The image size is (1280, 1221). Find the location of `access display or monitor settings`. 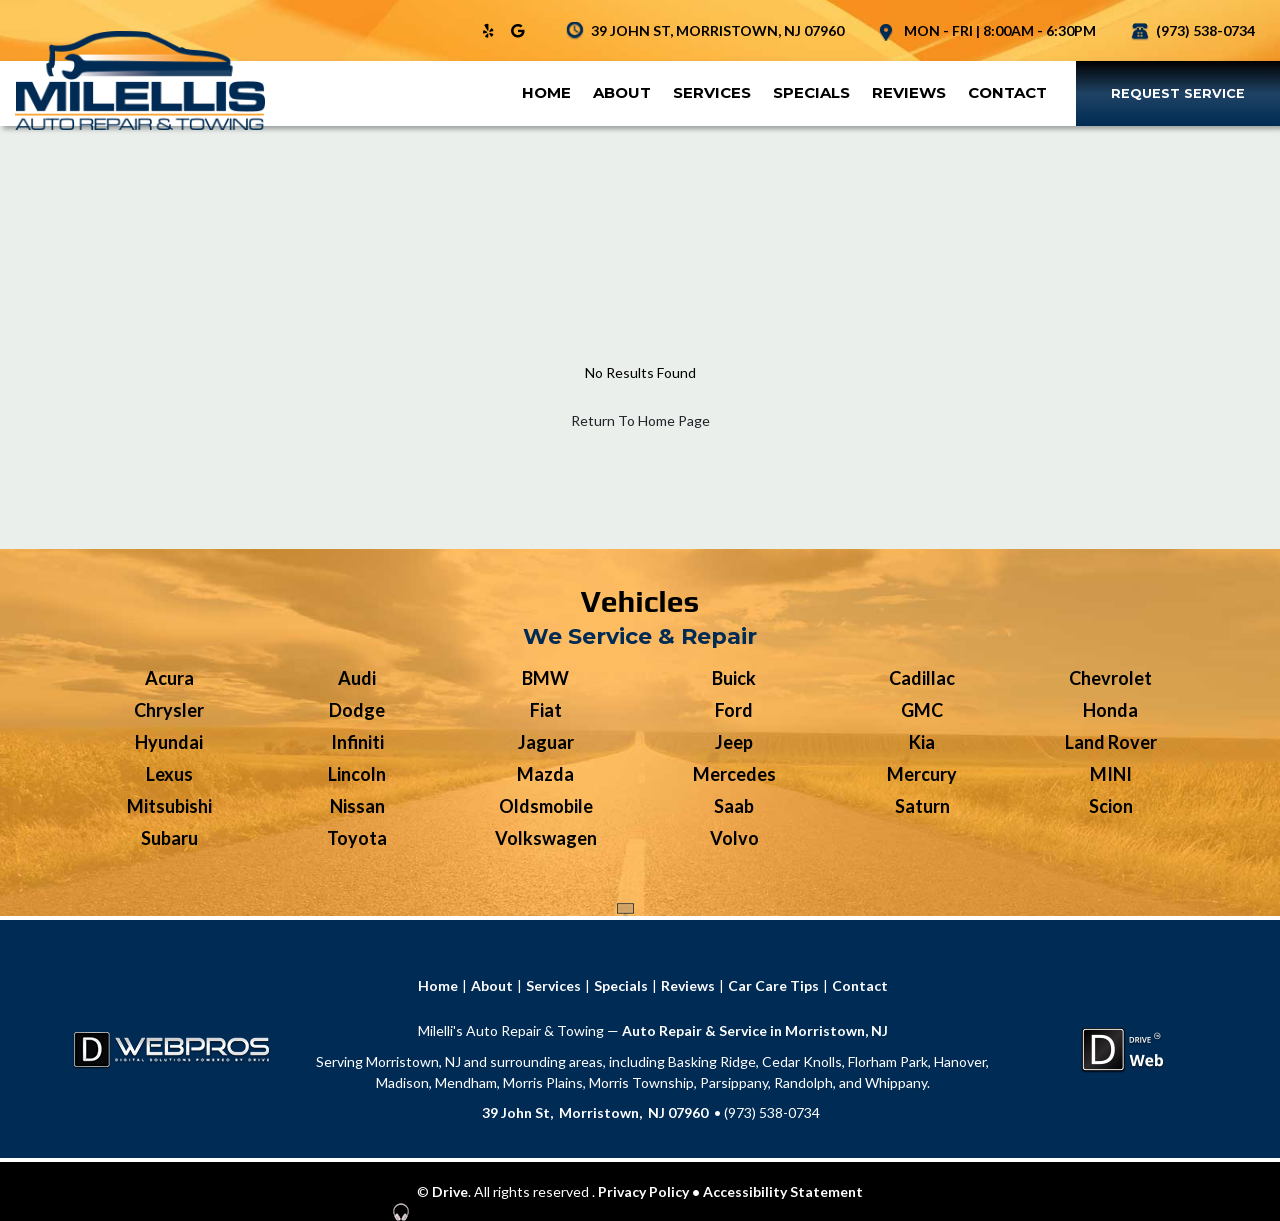

access display or monitor settings is located at coordinates (625, 909).